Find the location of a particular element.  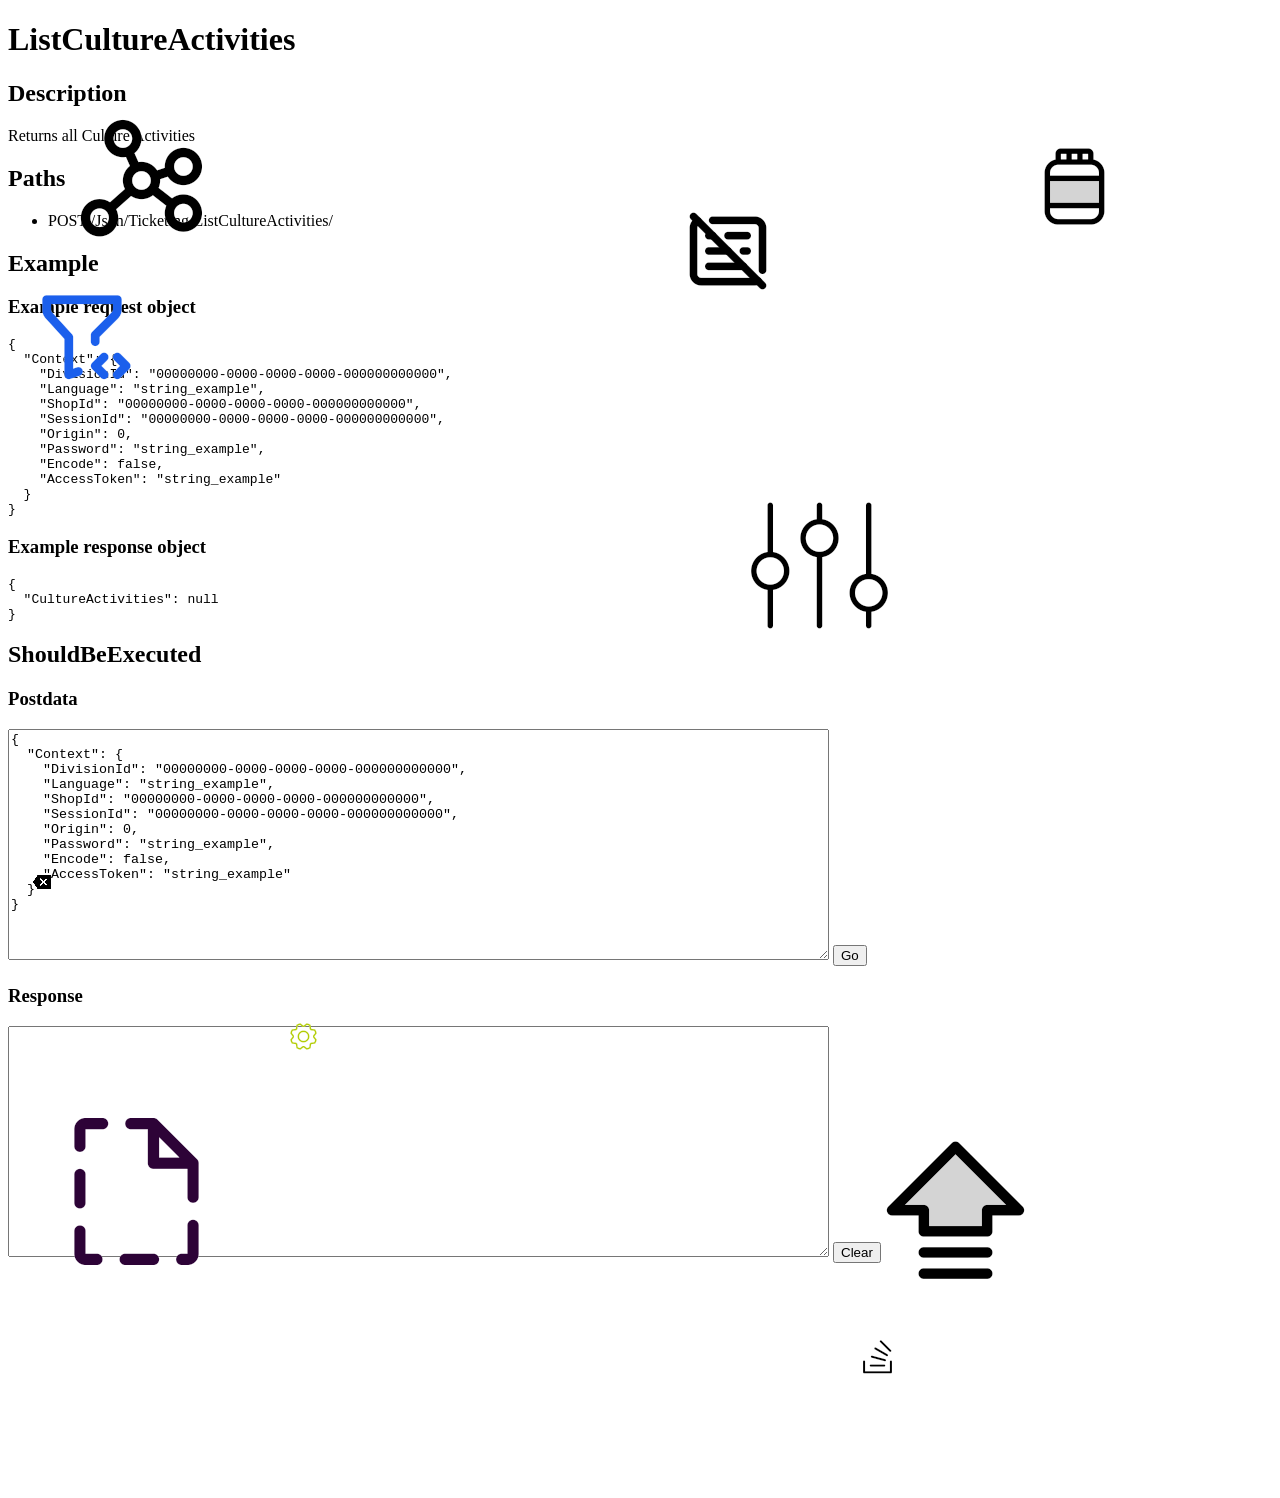

adjust settings or preferences is located at coordinates (819, 565).